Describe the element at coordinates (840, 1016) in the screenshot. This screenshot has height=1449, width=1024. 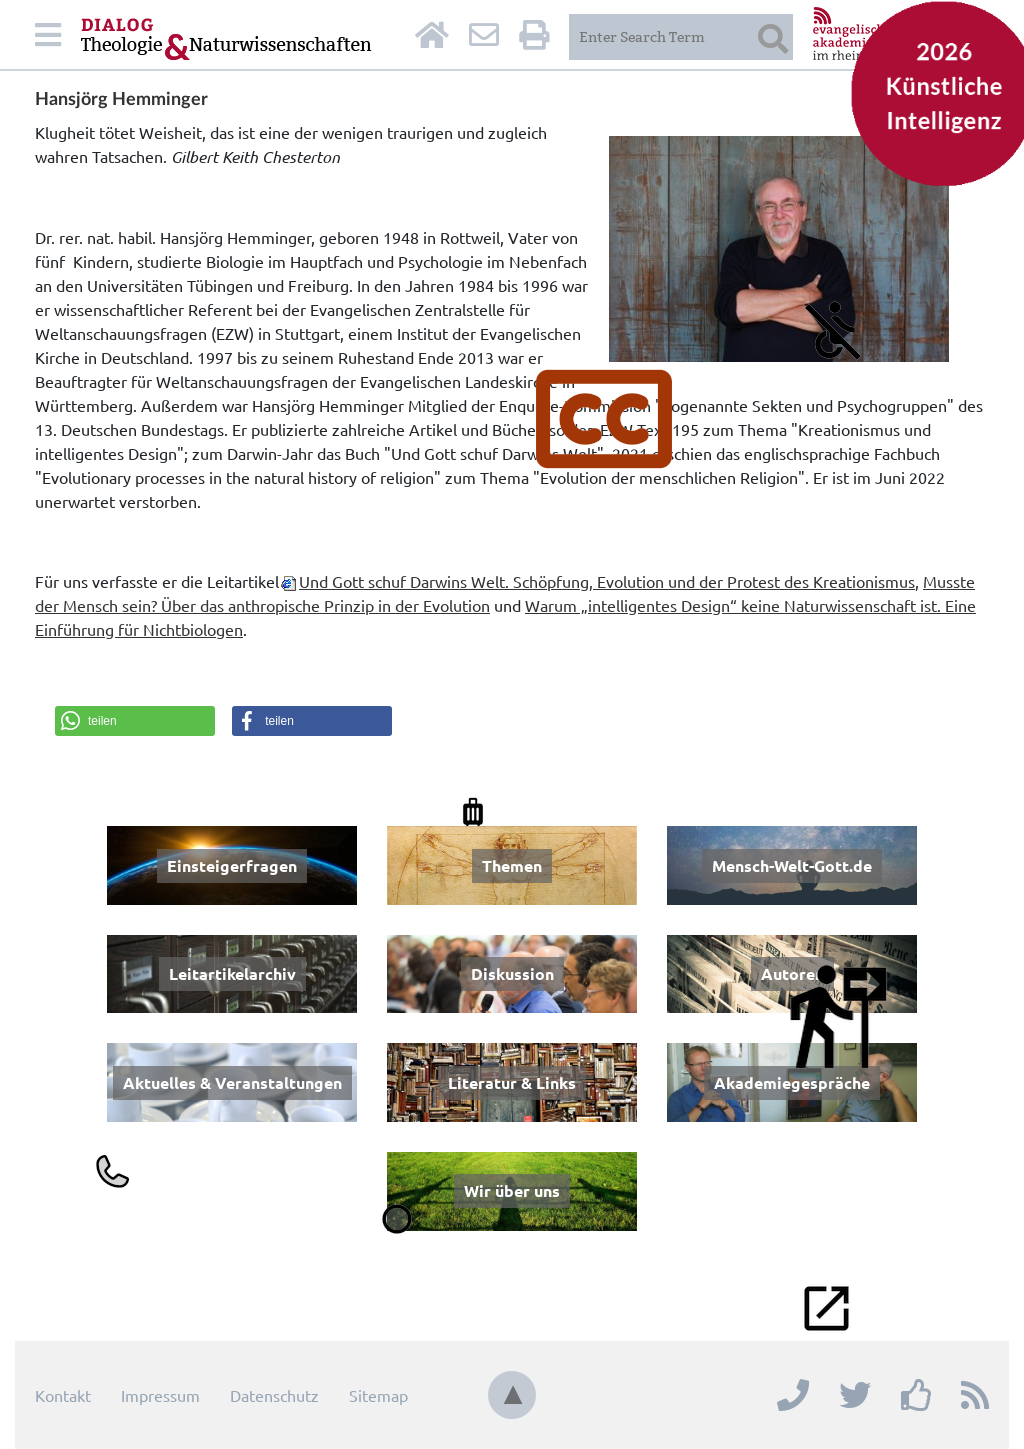
I see `follow directional signage or wayfinding` at that location.